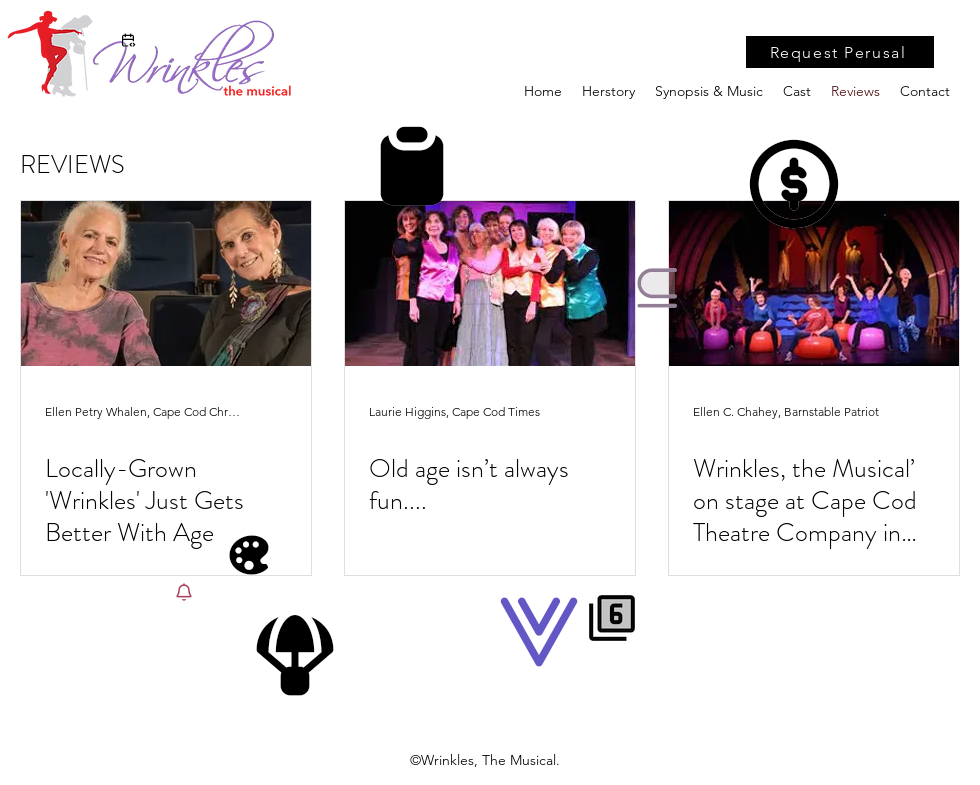 The height and width of the screenshot is (785, 980). I want to click on Vue.js framework logo, so click(539, 632).